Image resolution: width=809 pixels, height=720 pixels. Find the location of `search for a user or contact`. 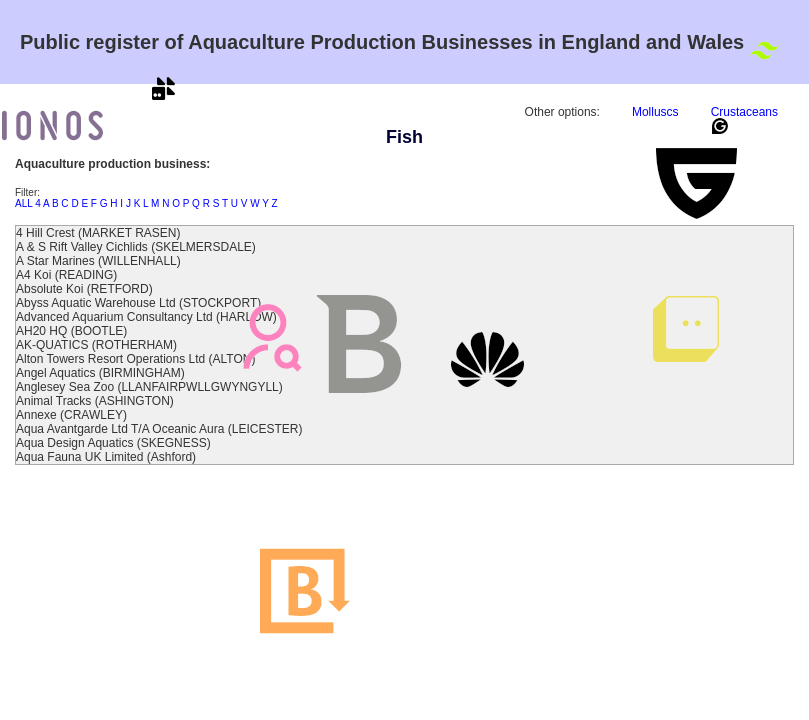

search for a user or contact is located at coordinates (268, 338).